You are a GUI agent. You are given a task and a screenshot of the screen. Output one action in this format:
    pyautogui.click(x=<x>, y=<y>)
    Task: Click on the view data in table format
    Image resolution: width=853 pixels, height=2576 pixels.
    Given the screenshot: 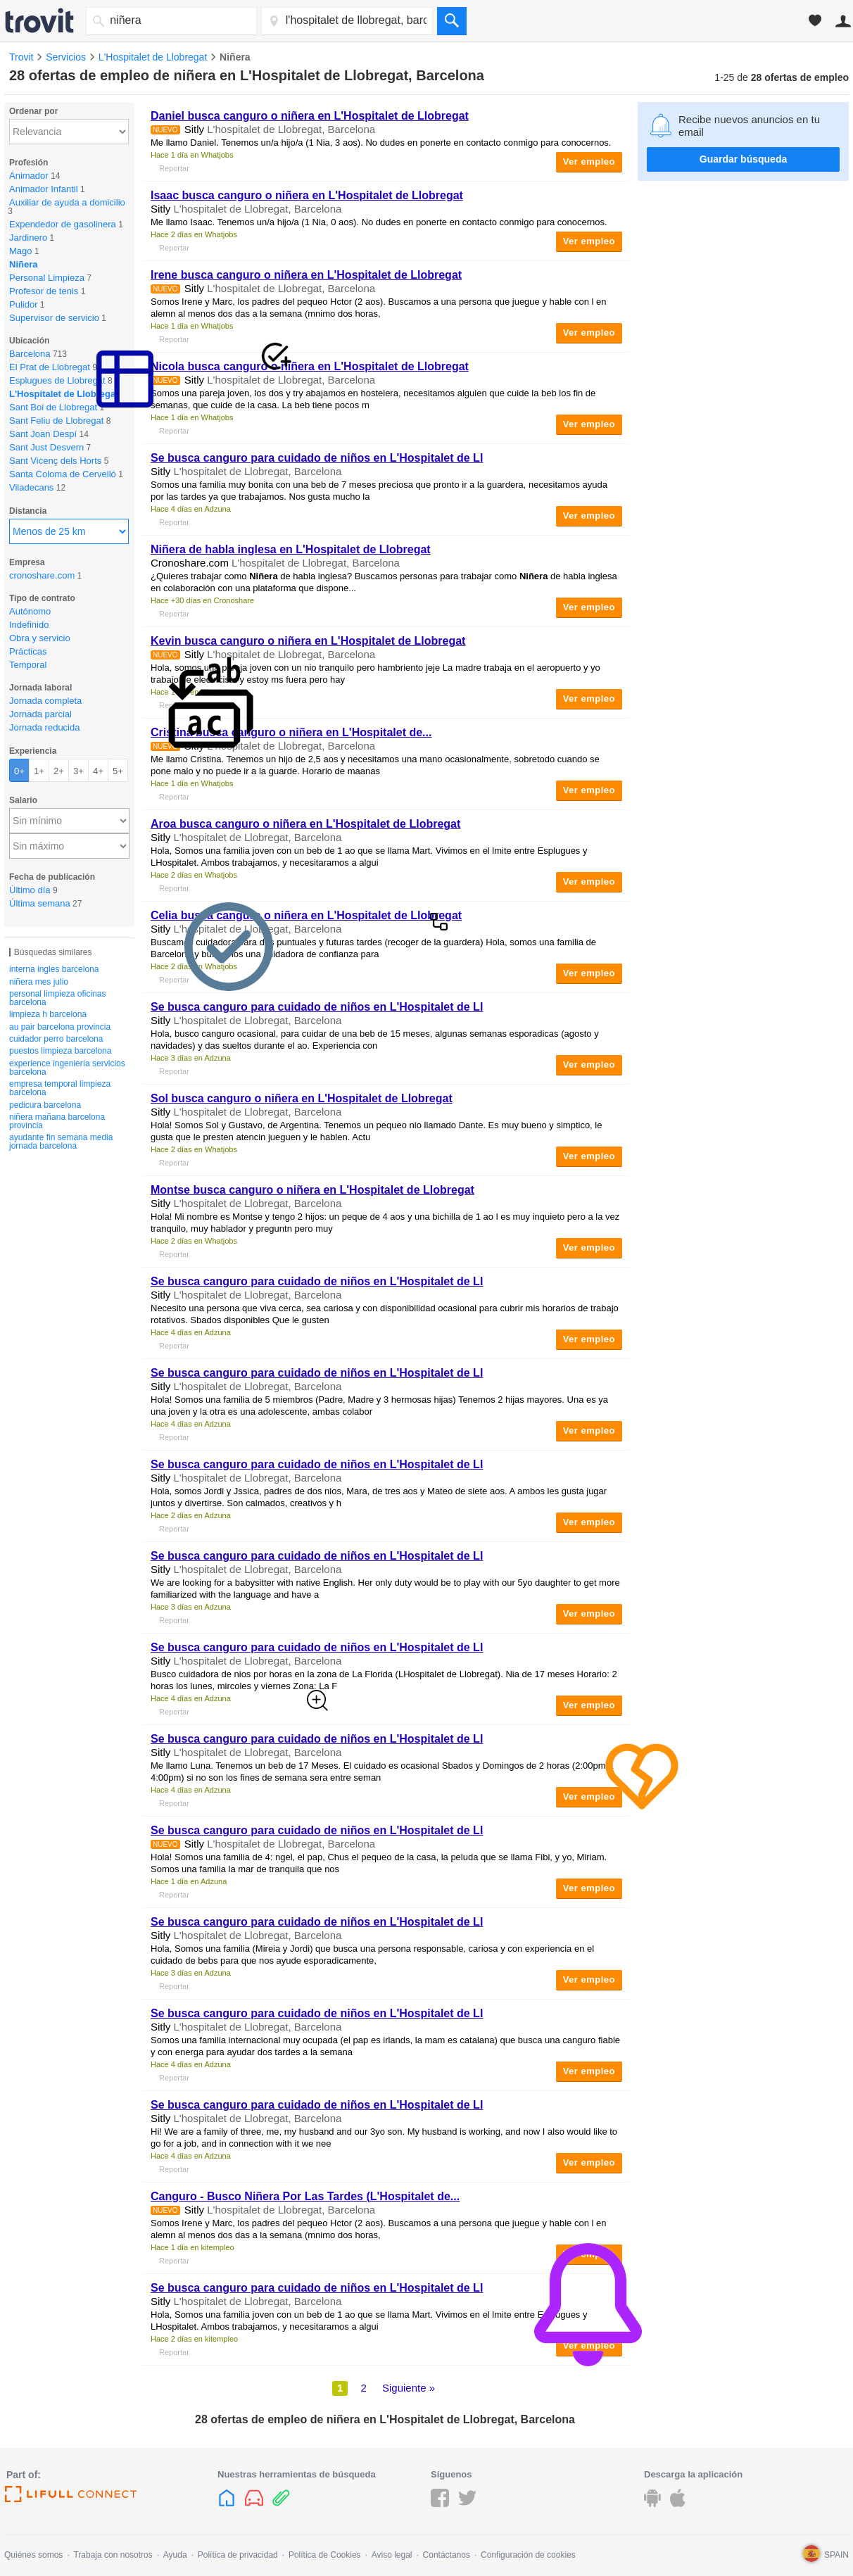 What is the action you would take?
    pyautogui.click(x=125, y=379)
    